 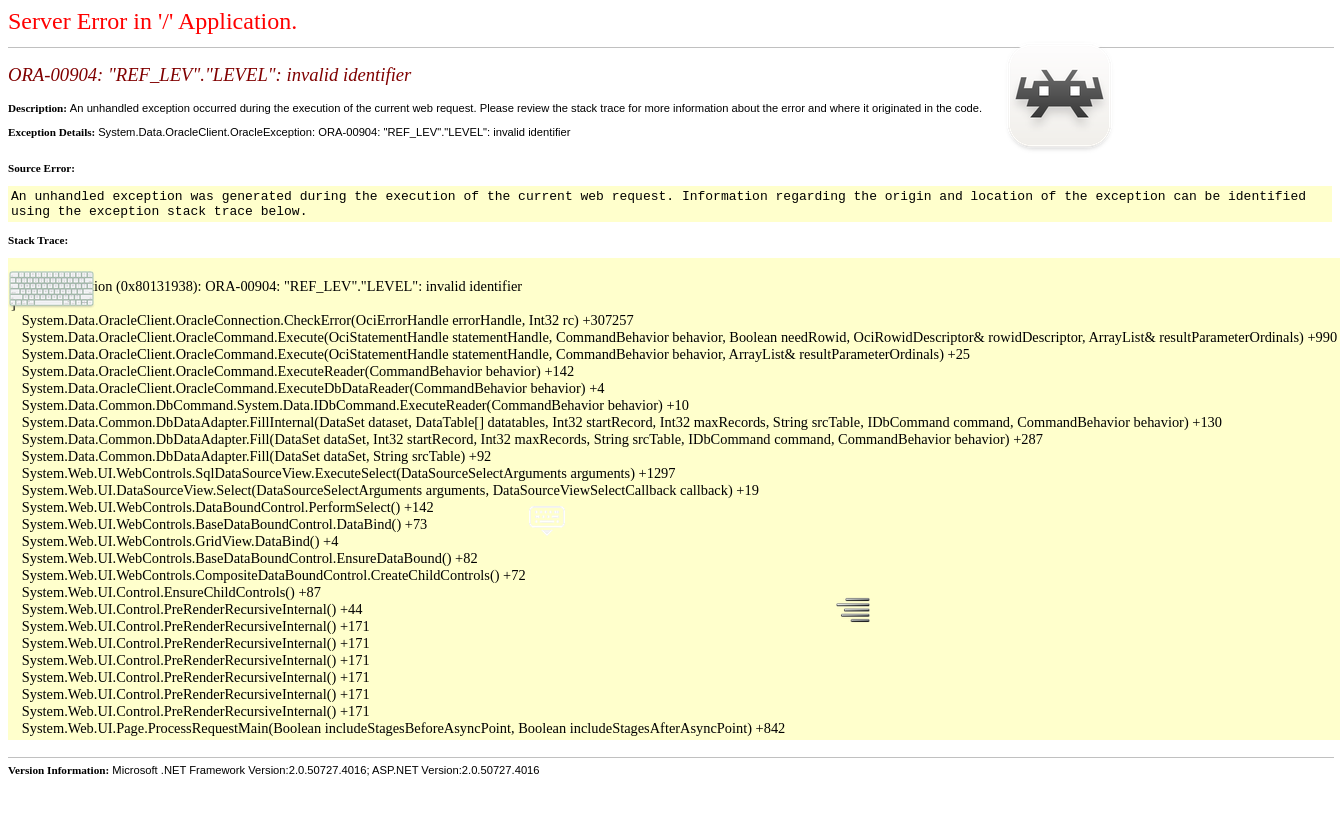 What do you see at coordinates (853, 610) in the screenshot?
I see `align text to the right margin` at bounding box center [853, 610].